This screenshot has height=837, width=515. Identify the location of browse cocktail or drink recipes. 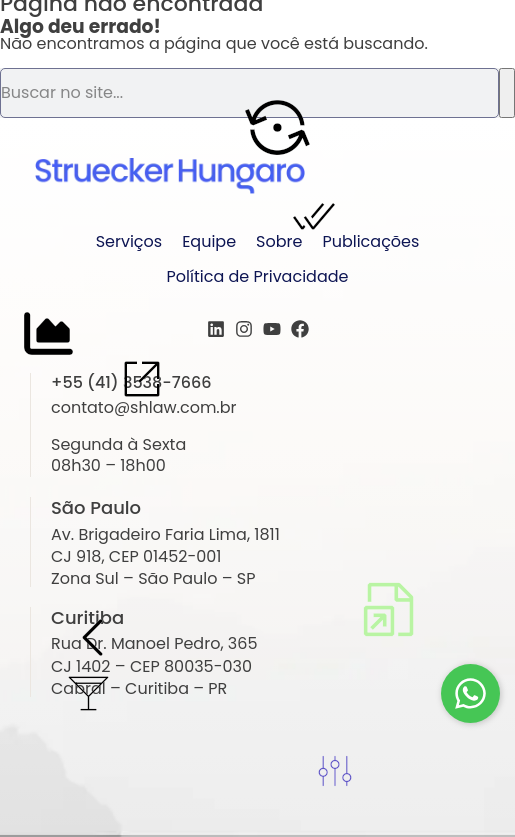
(88, 693).